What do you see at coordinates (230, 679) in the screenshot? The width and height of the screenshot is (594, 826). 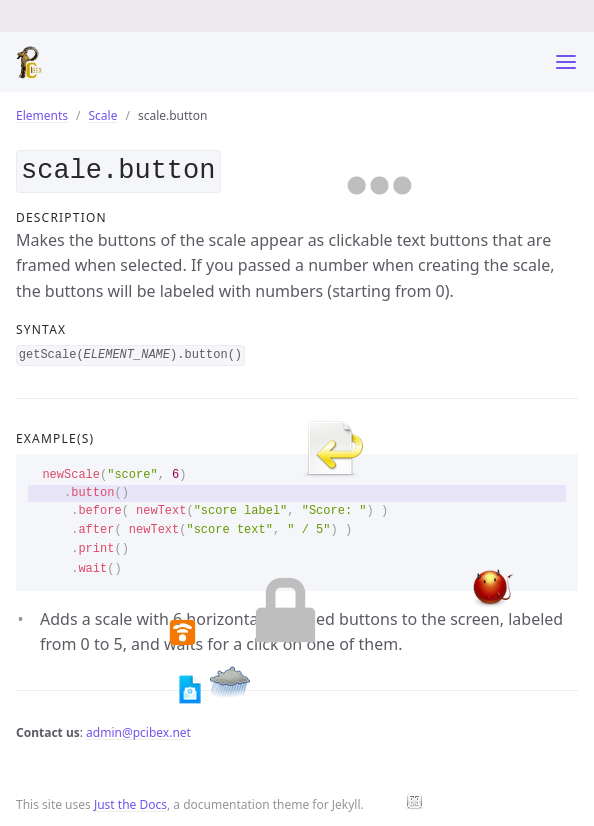 I see `indicates rainy weather conditions` at bounding box center [230, 679].